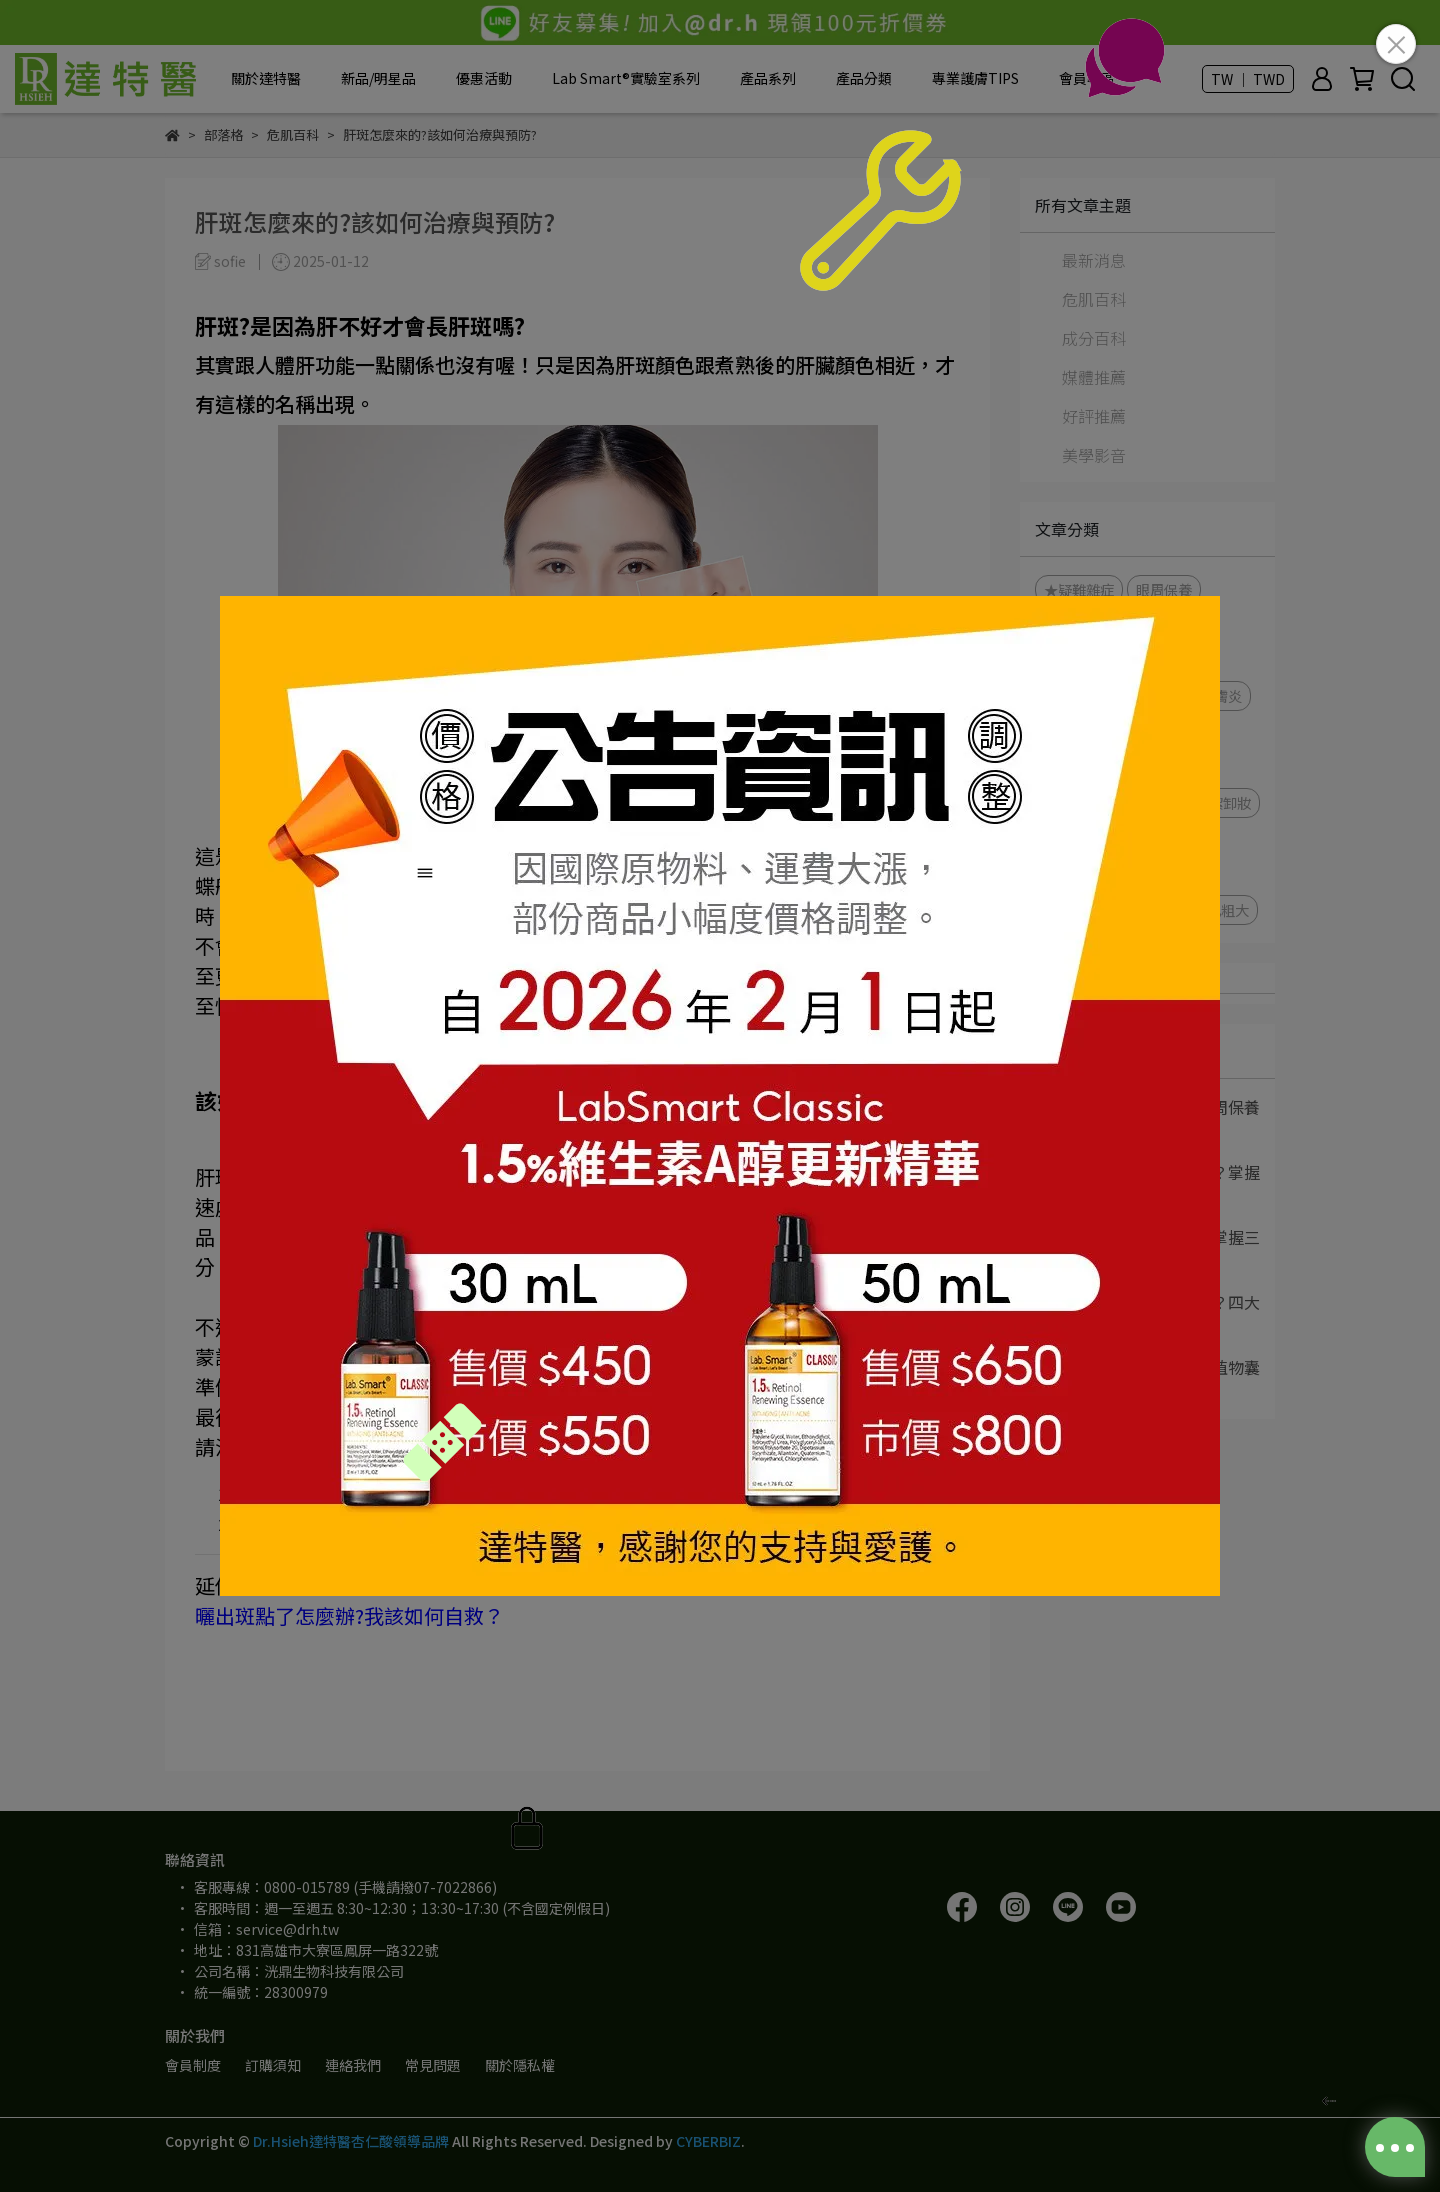 The height and width of the screenshot is (2192, 1440). What do you see at coordinates (425, 873) in the screenshot?
I see `open navigation menu` at bounding box center [425, 873].